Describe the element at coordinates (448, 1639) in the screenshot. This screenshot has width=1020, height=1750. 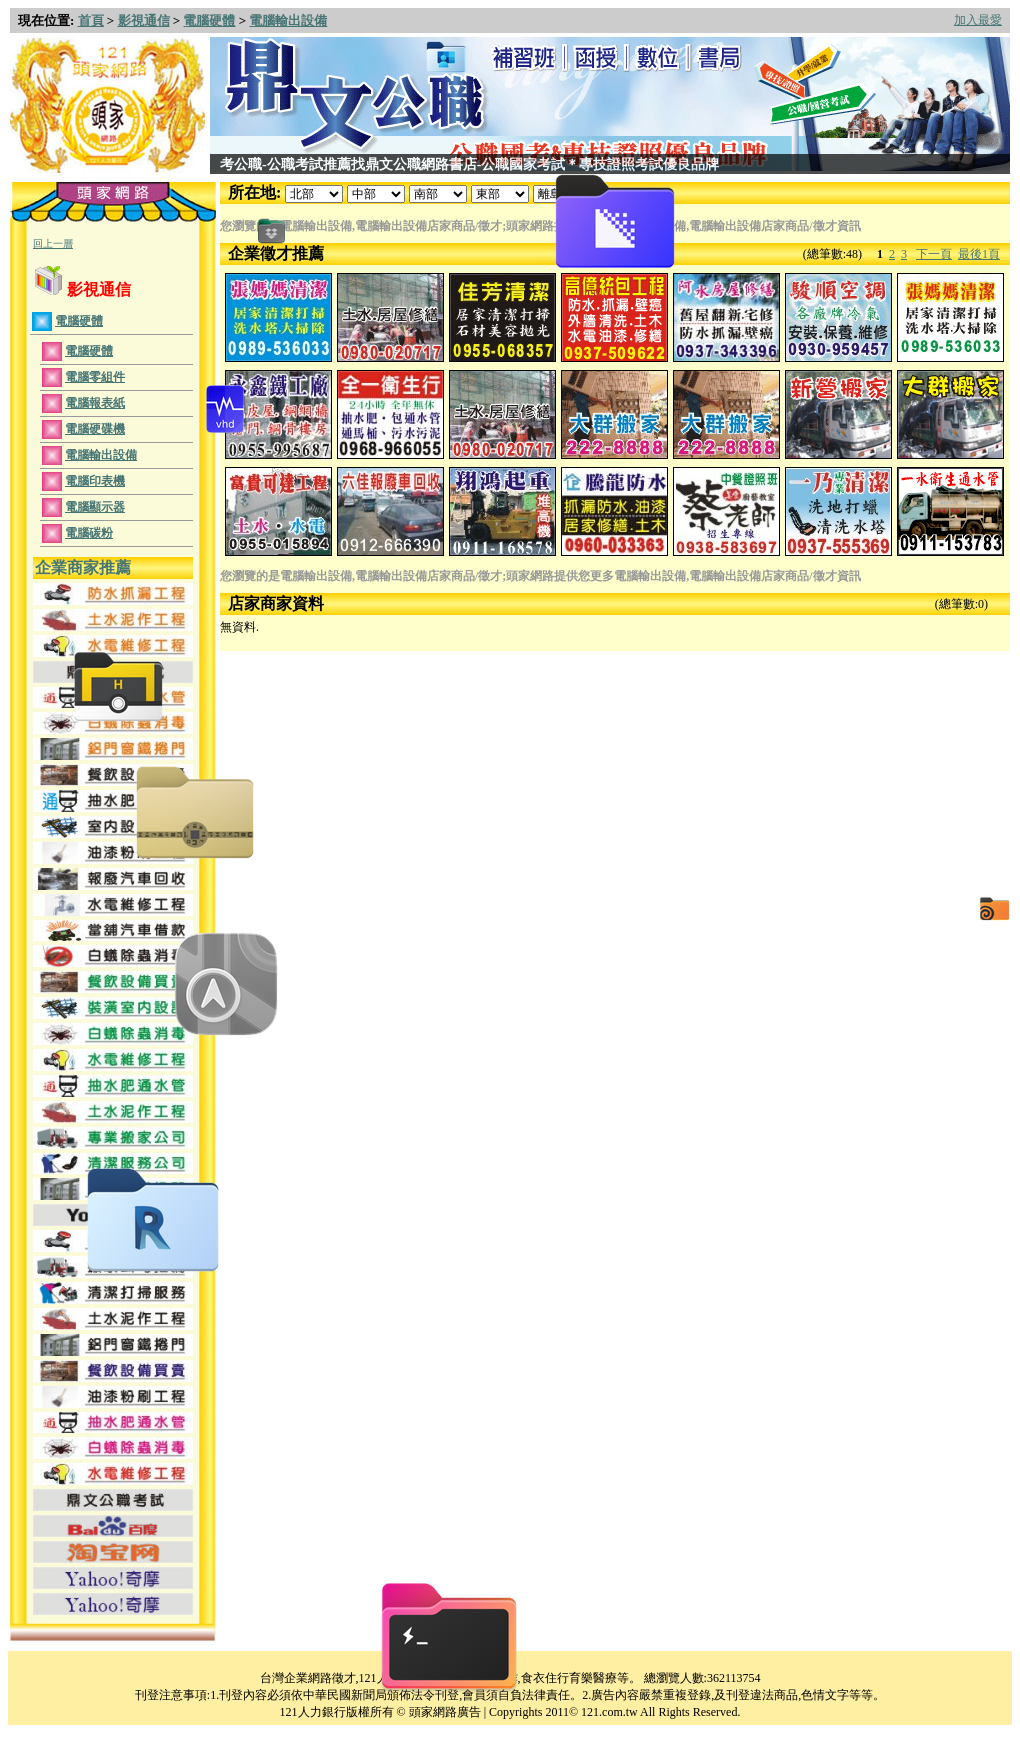
I see `open hyper terminal project folder` at that location.